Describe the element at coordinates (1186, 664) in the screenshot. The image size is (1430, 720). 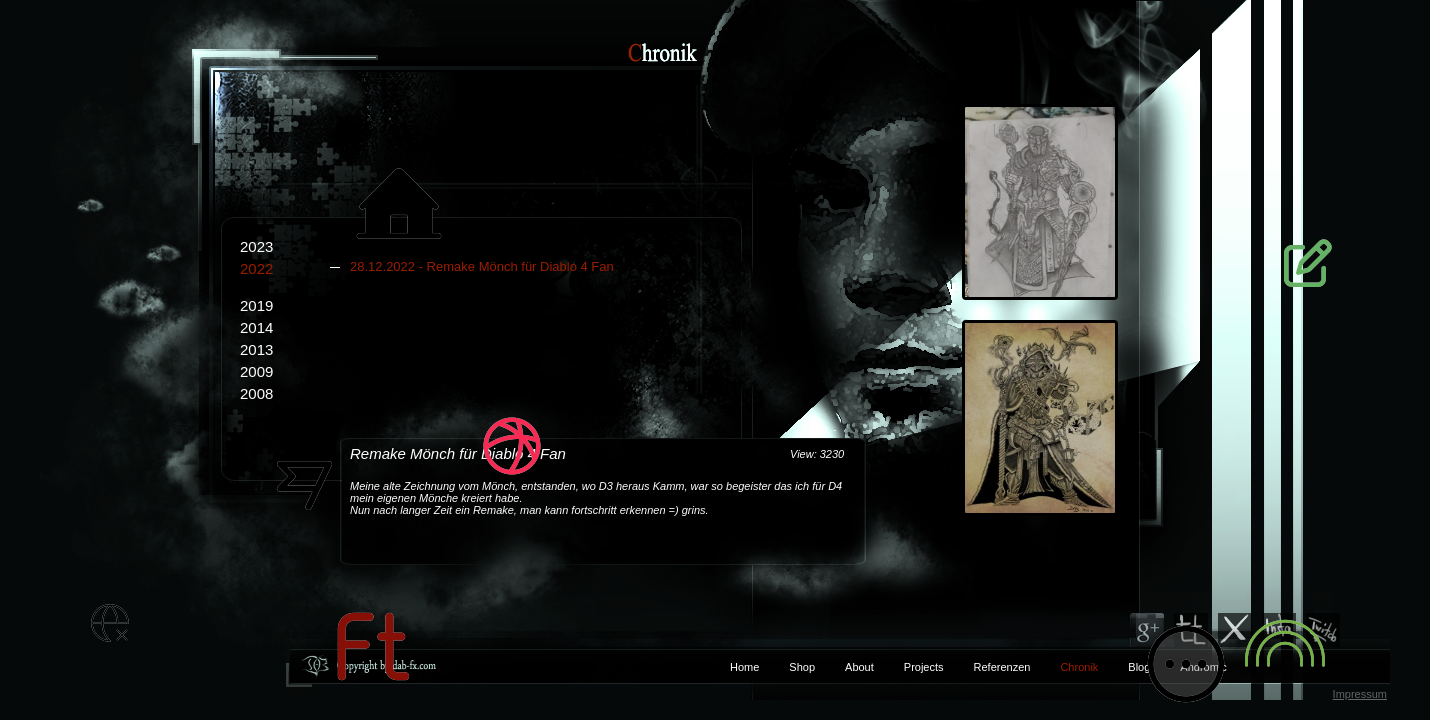
I see `open more options menu` at that location.